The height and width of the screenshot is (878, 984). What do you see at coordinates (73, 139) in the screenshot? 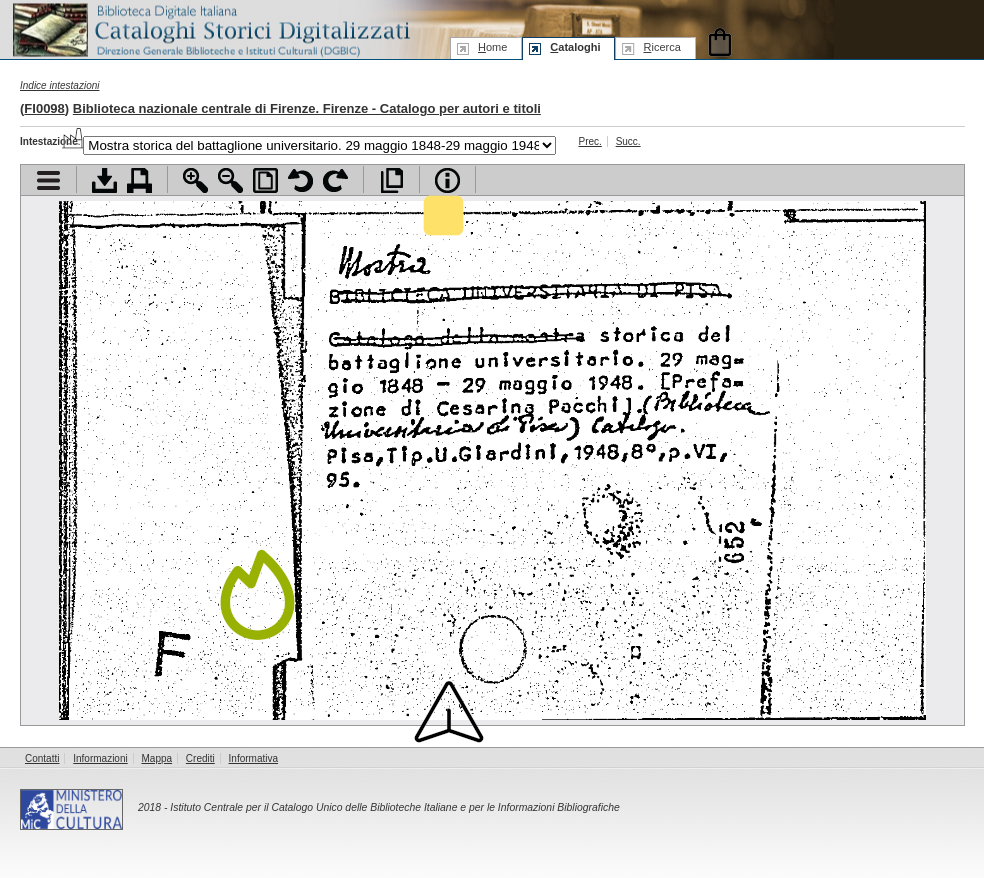
I see `view manufacturing or production facilities` at bounding box center [73, 139].